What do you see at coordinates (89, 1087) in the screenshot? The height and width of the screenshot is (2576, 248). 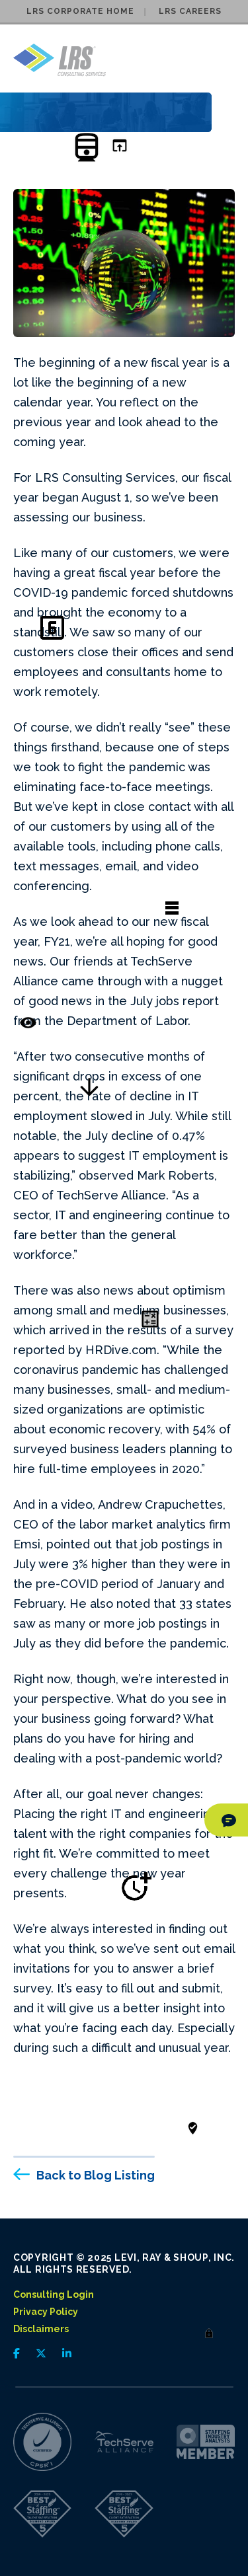 I see `scroll down or view more content below` at bounding box center [89, 1087].